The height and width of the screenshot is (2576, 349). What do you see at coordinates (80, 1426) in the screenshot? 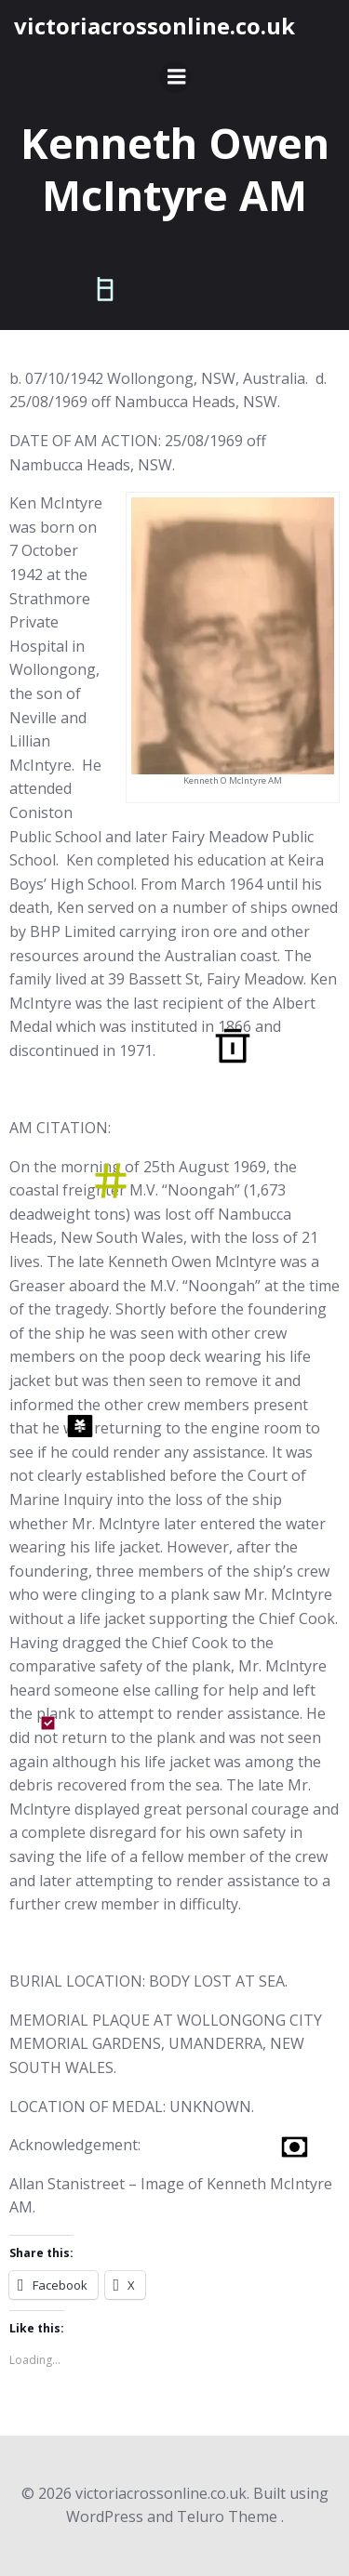
I see `access chinese yuan payment options` at bounding box center [80, 1426].